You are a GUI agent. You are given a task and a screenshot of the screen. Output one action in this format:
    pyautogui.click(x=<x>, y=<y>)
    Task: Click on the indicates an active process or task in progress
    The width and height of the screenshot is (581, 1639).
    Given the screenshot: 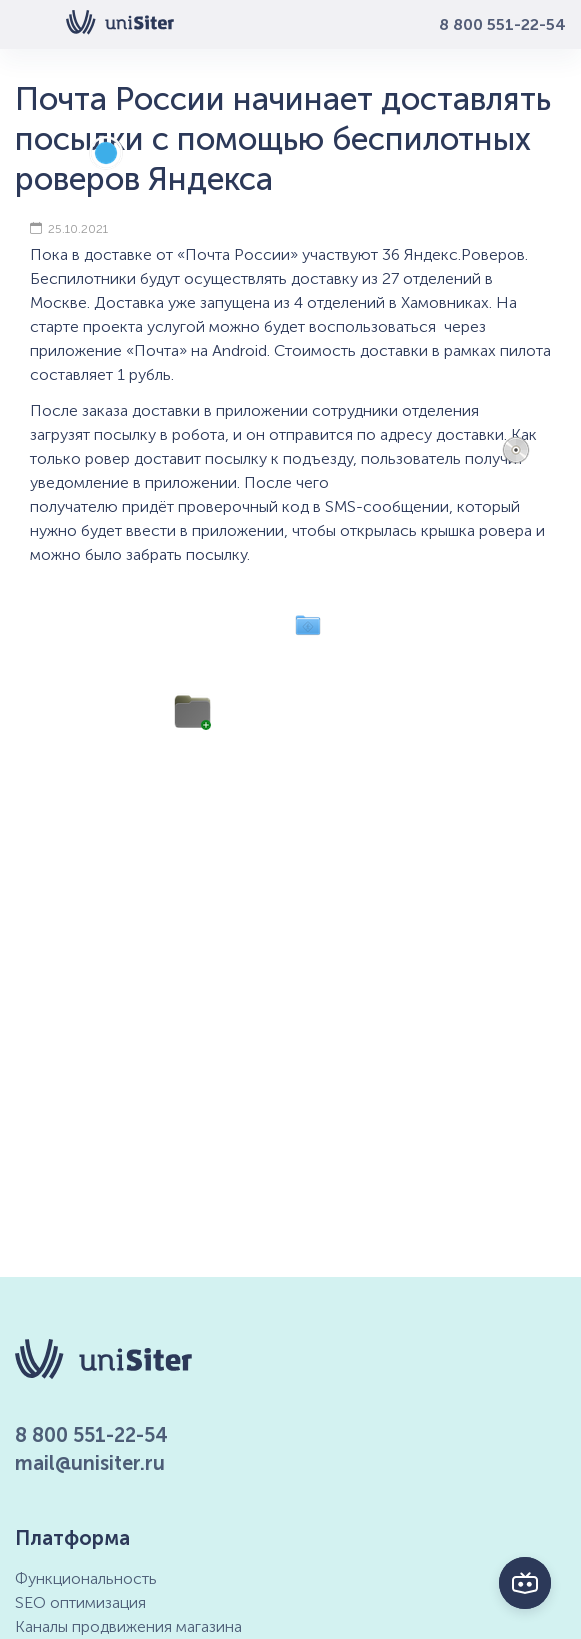 What is the action you would take?
    pyautogui.click(x=106, y=153)
    